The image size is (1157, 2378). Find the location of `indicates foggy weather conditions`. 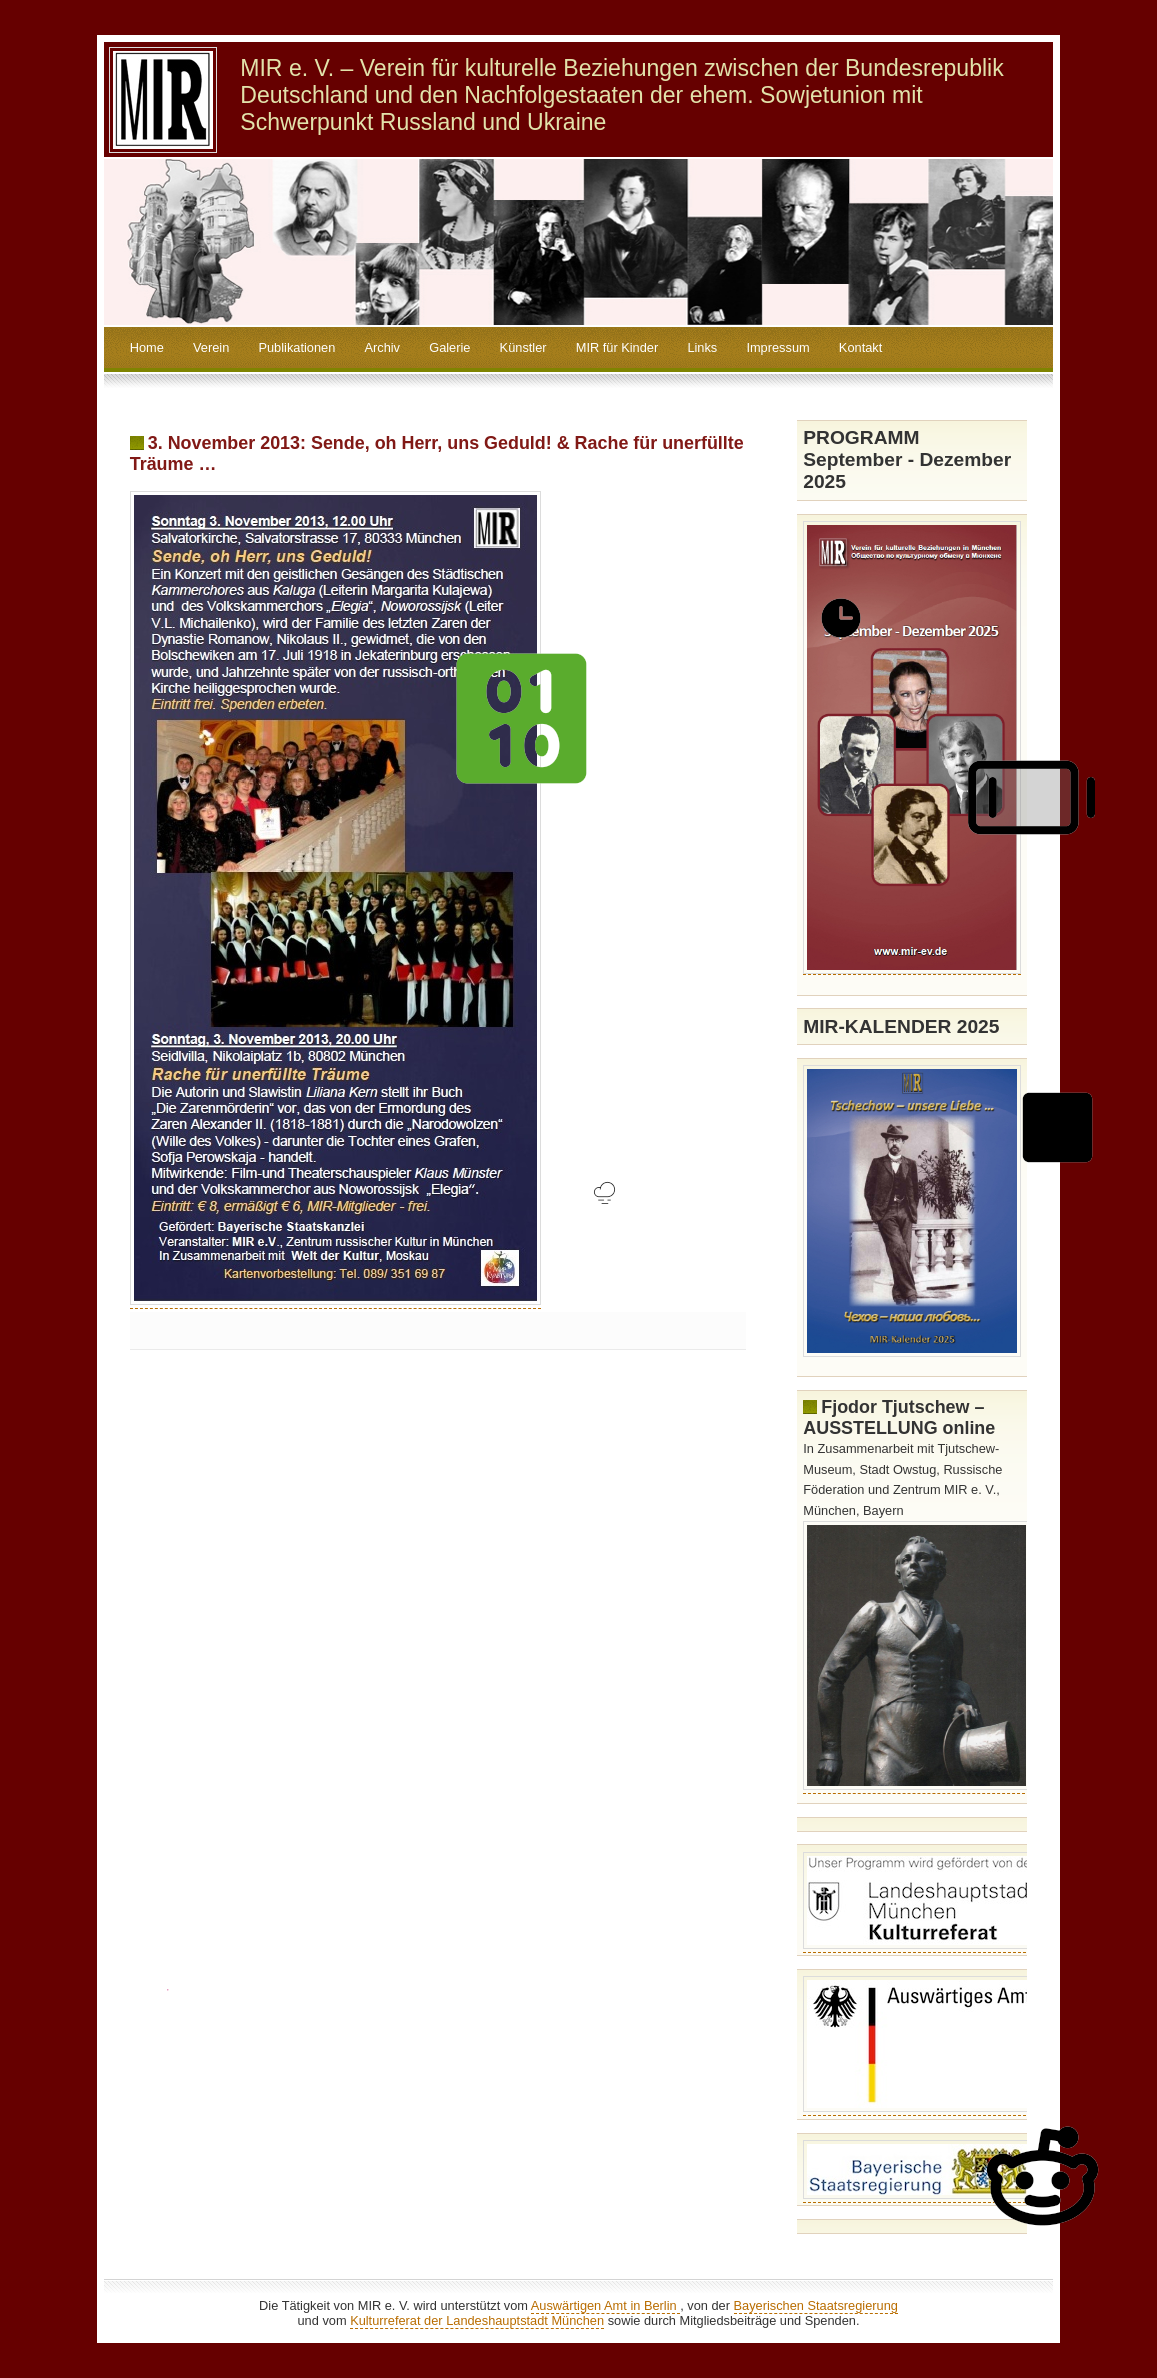

indicates foggy weather conditions is located at coordinates (604, 1192).